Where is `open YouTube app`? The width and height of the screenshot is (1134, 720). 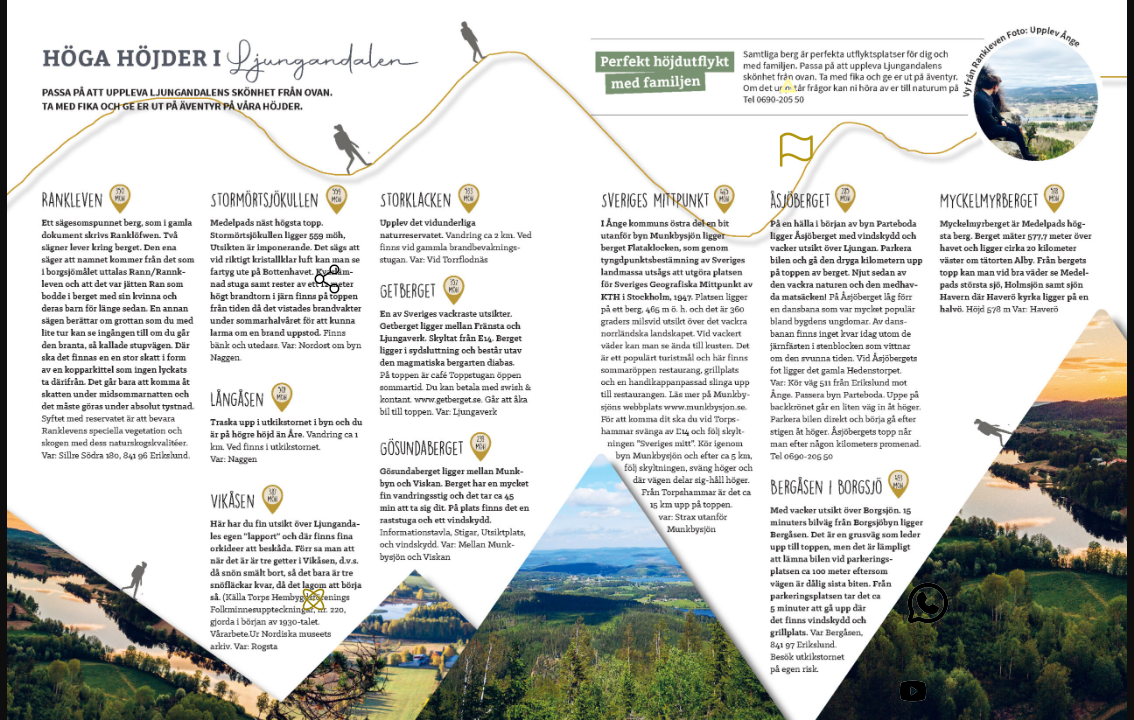
open YouTube app is located at coordinates (913, 691).